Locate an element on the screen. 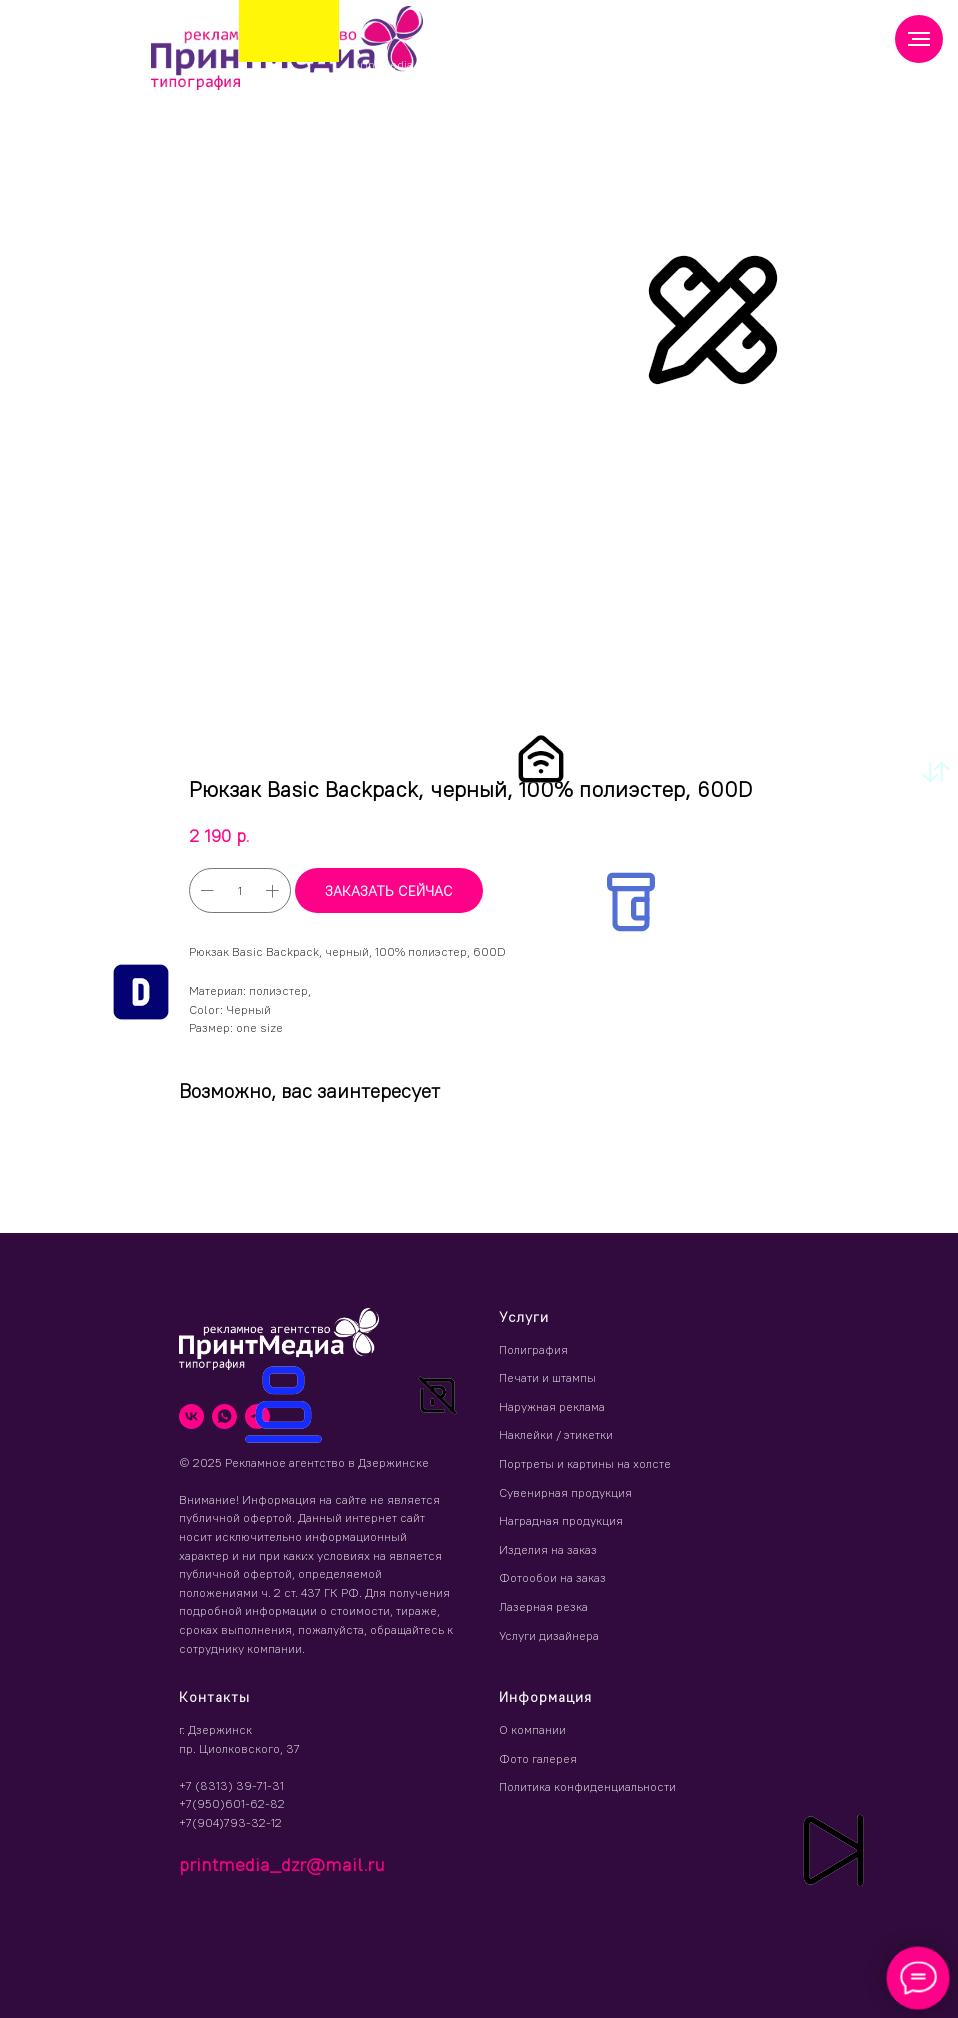 The height and width of the screenshot is (2018, 958). access smart home settings is located at coordinates (541, 760).